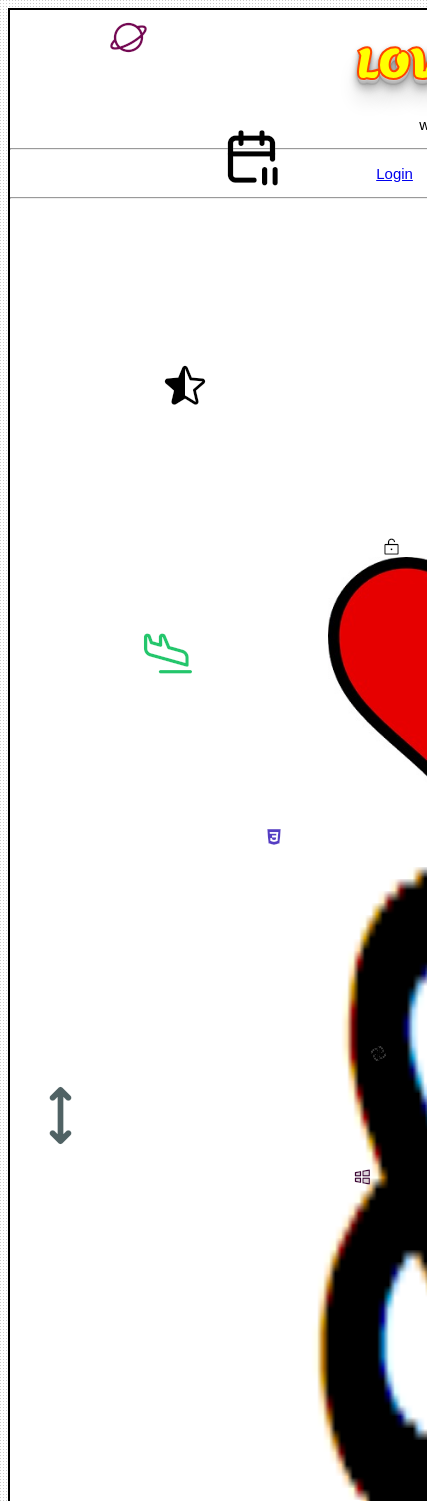 This screenshot has height=1501, width=427. I want to click on unlock this item or content, so click(391, 547).